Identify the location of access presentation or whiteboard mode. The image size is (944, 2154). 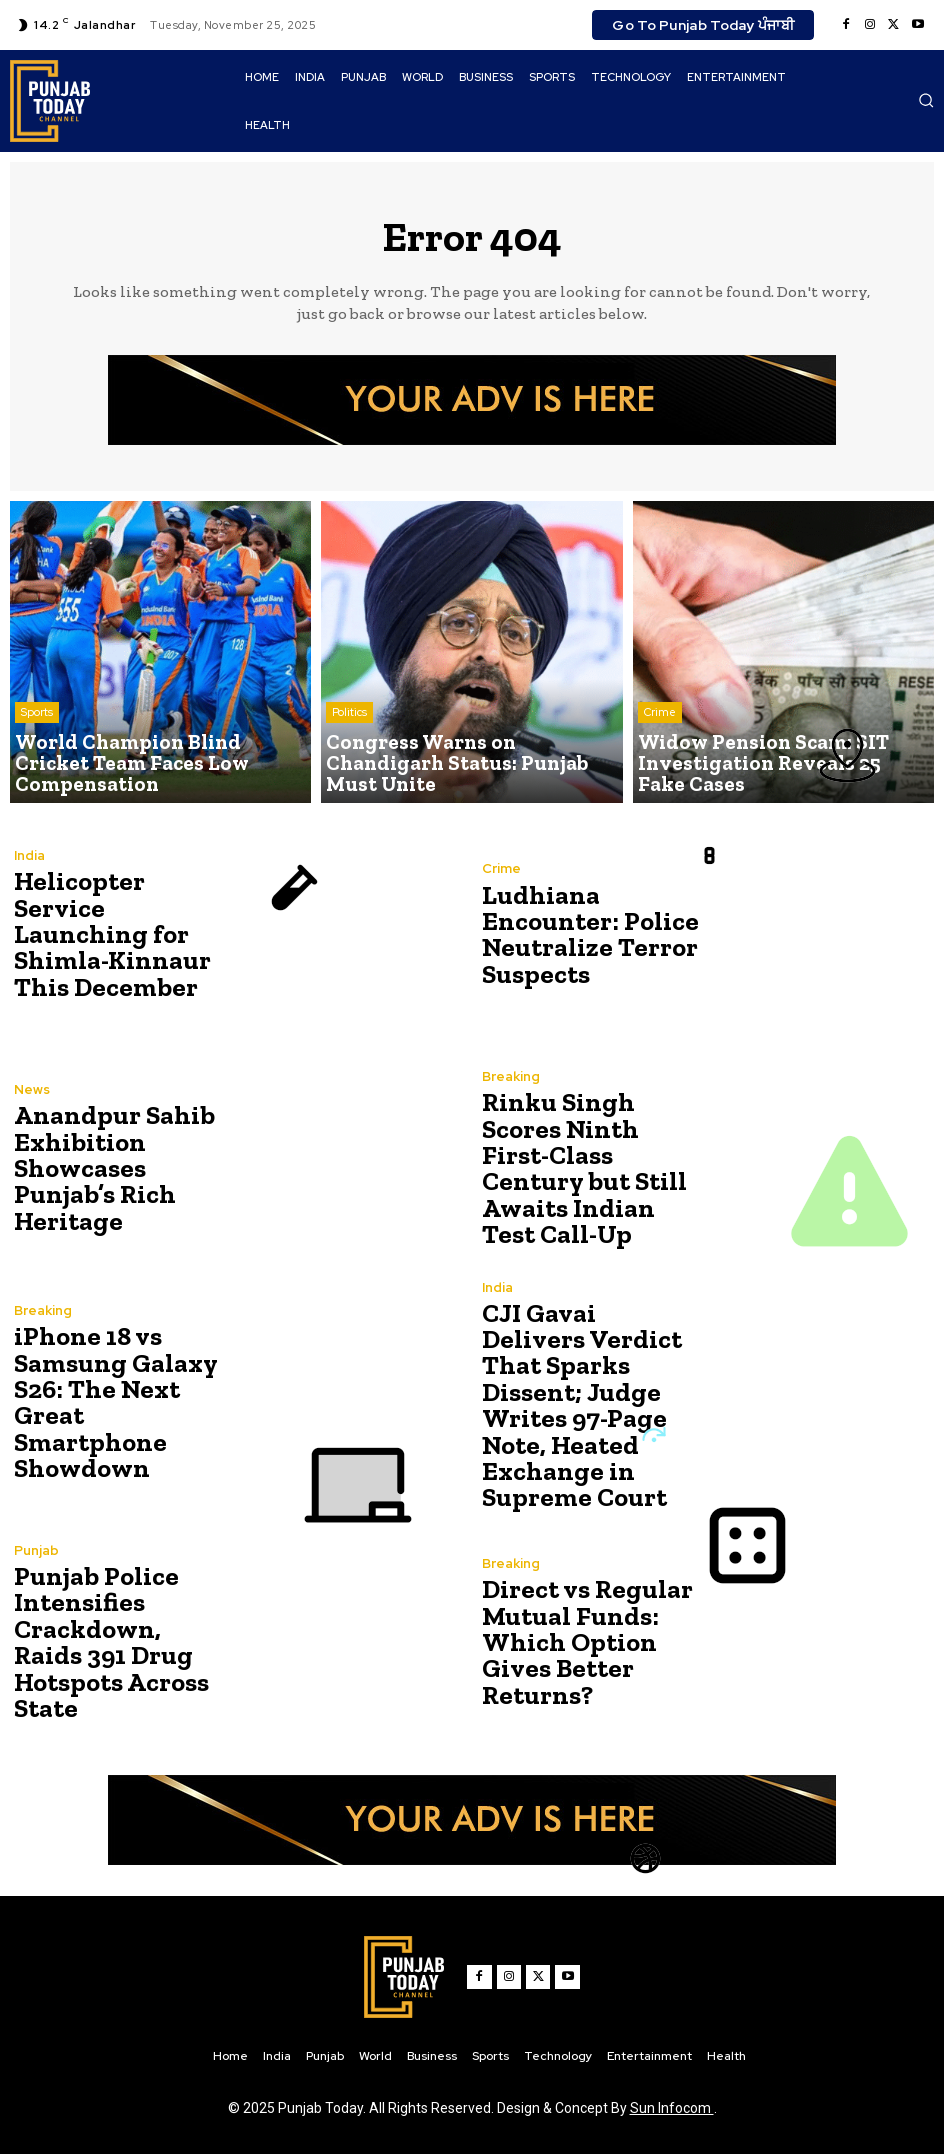
(358, 1487).